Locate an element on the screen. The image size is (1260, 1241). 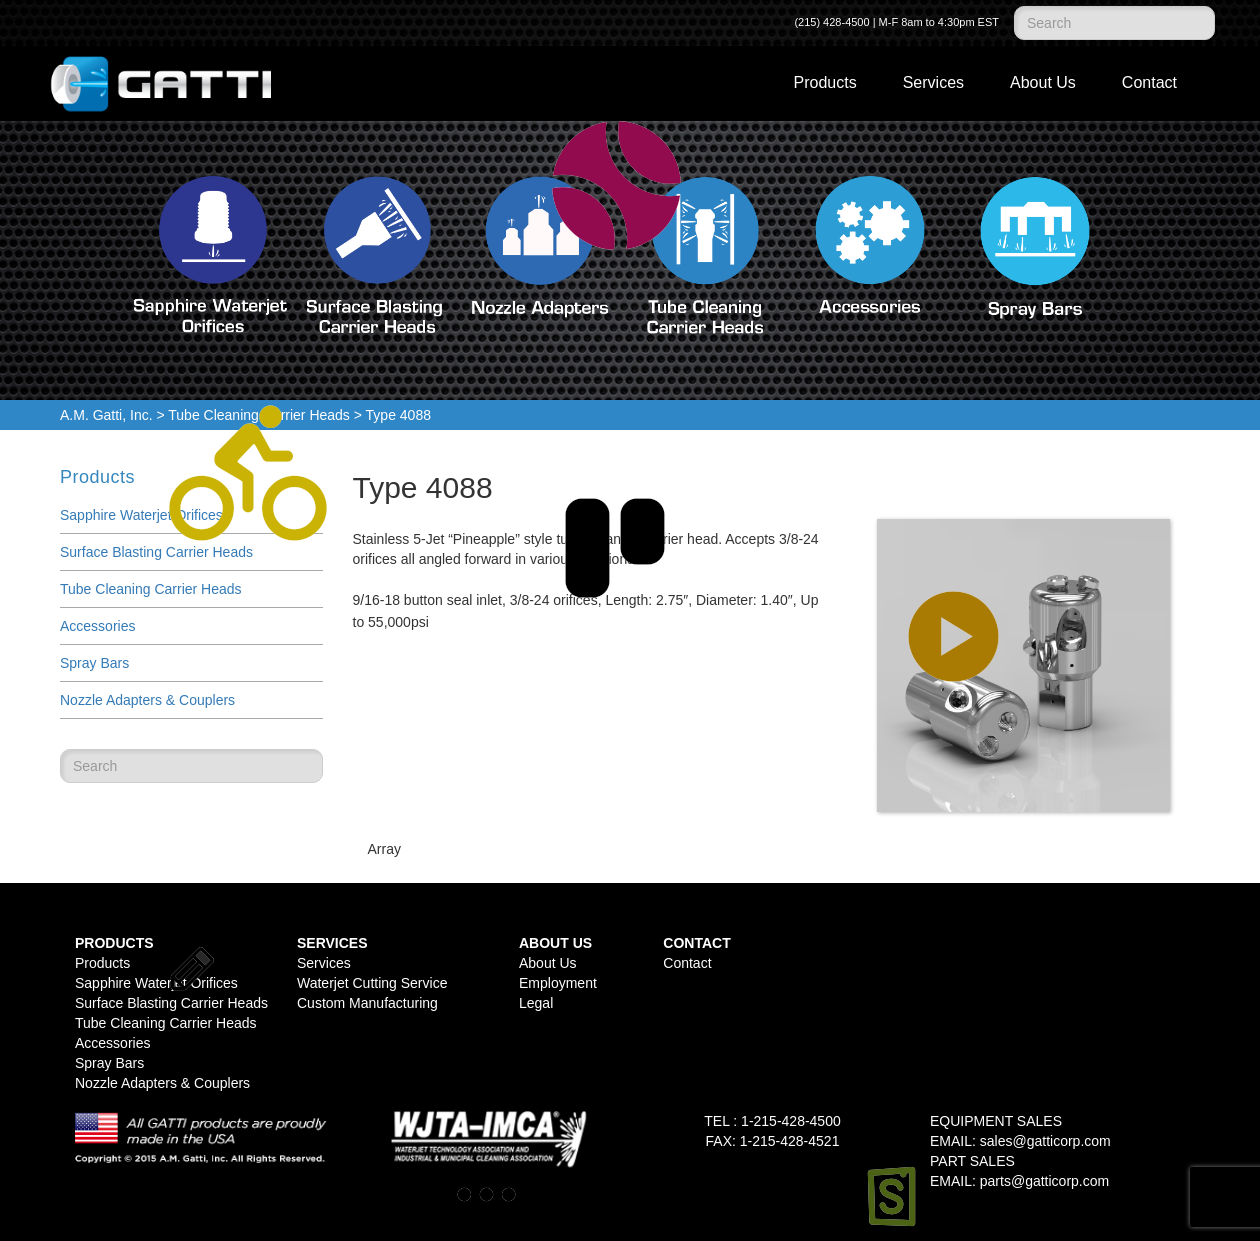
switch to card view layout is located at coordinates (615, 548).